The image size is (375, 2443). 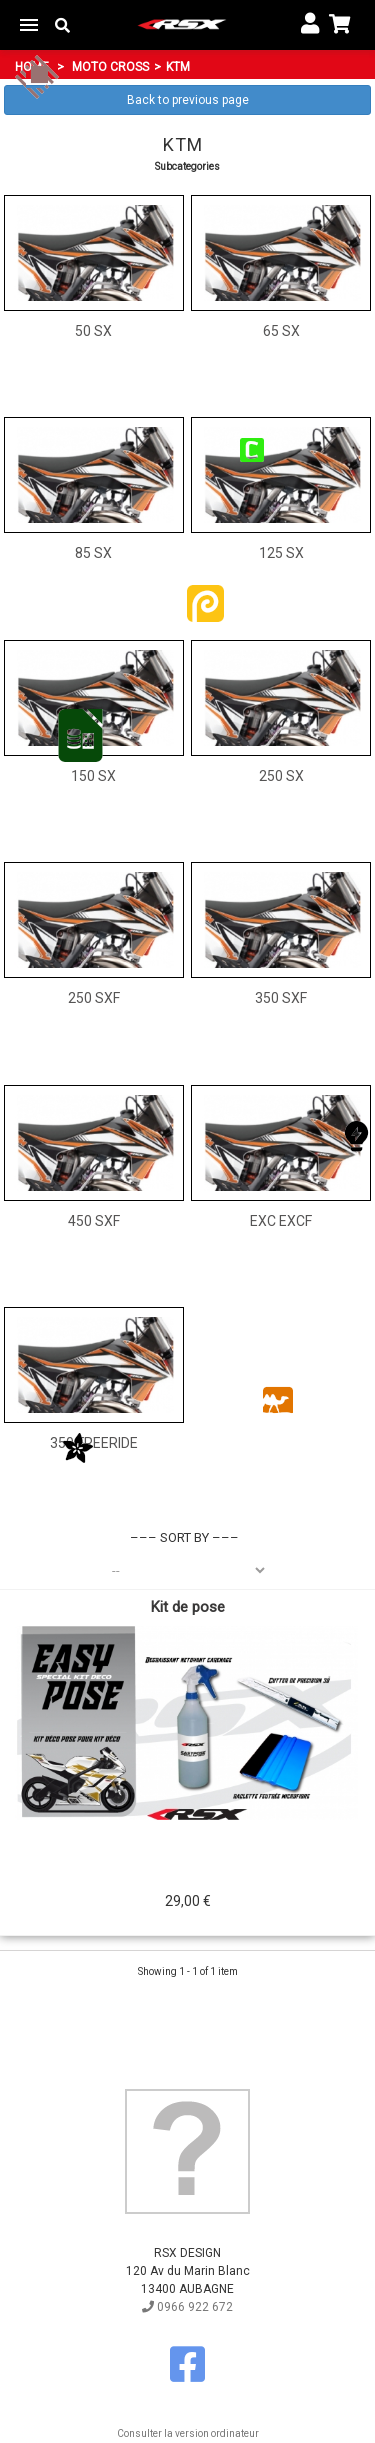 What do you see at coordinates (278, 1400) in the screenshot?
I see `OCaml programming language logo` at bounding box center [278, 1400].